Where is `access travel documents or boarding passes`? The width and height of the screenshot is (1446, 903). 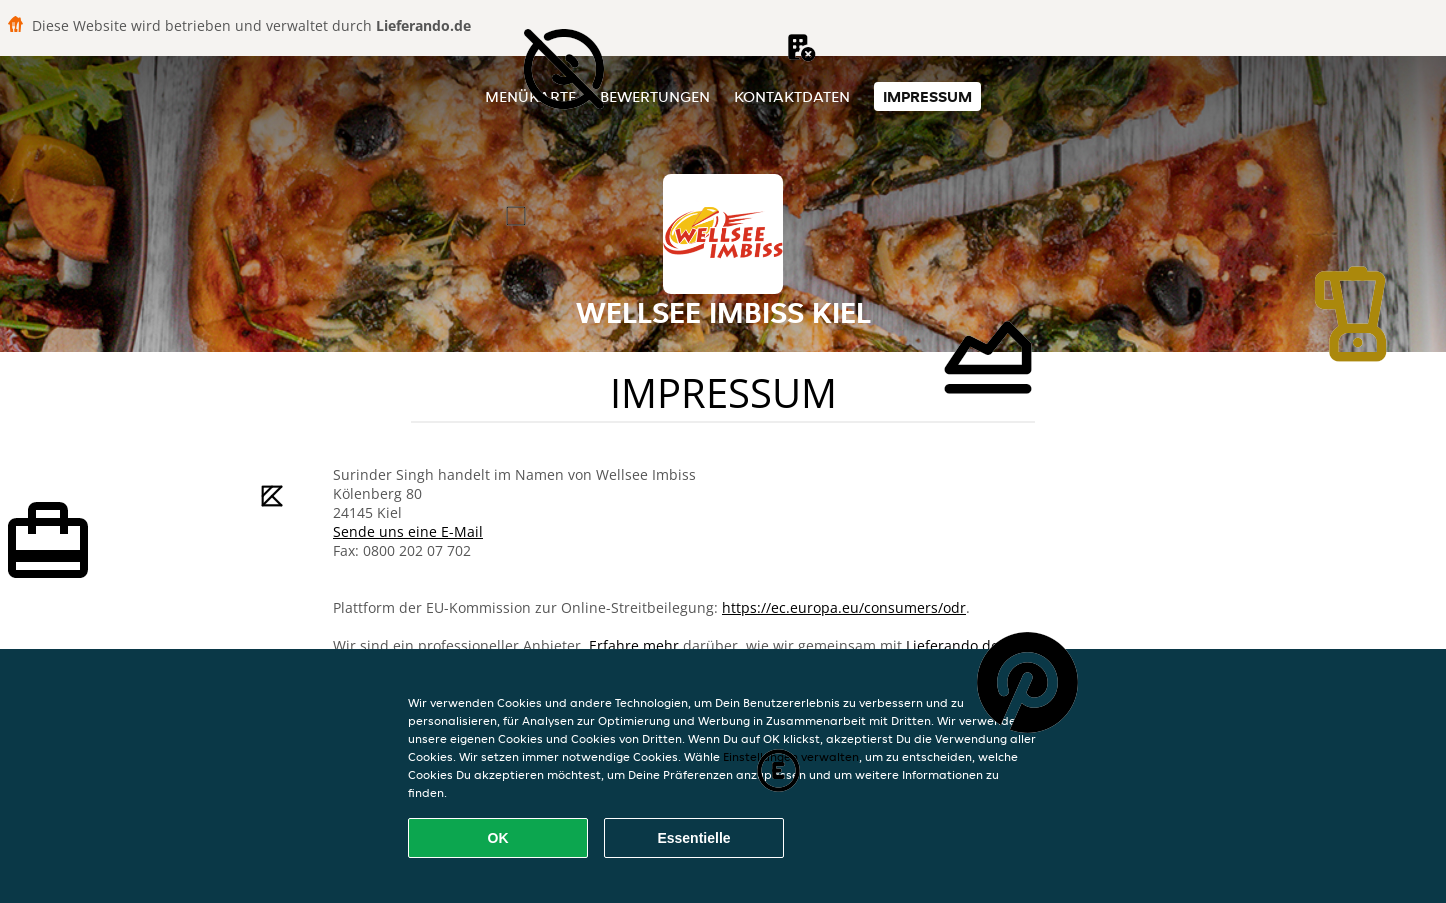
access travel documents or boarding passes is located at coordinates (48, 542).